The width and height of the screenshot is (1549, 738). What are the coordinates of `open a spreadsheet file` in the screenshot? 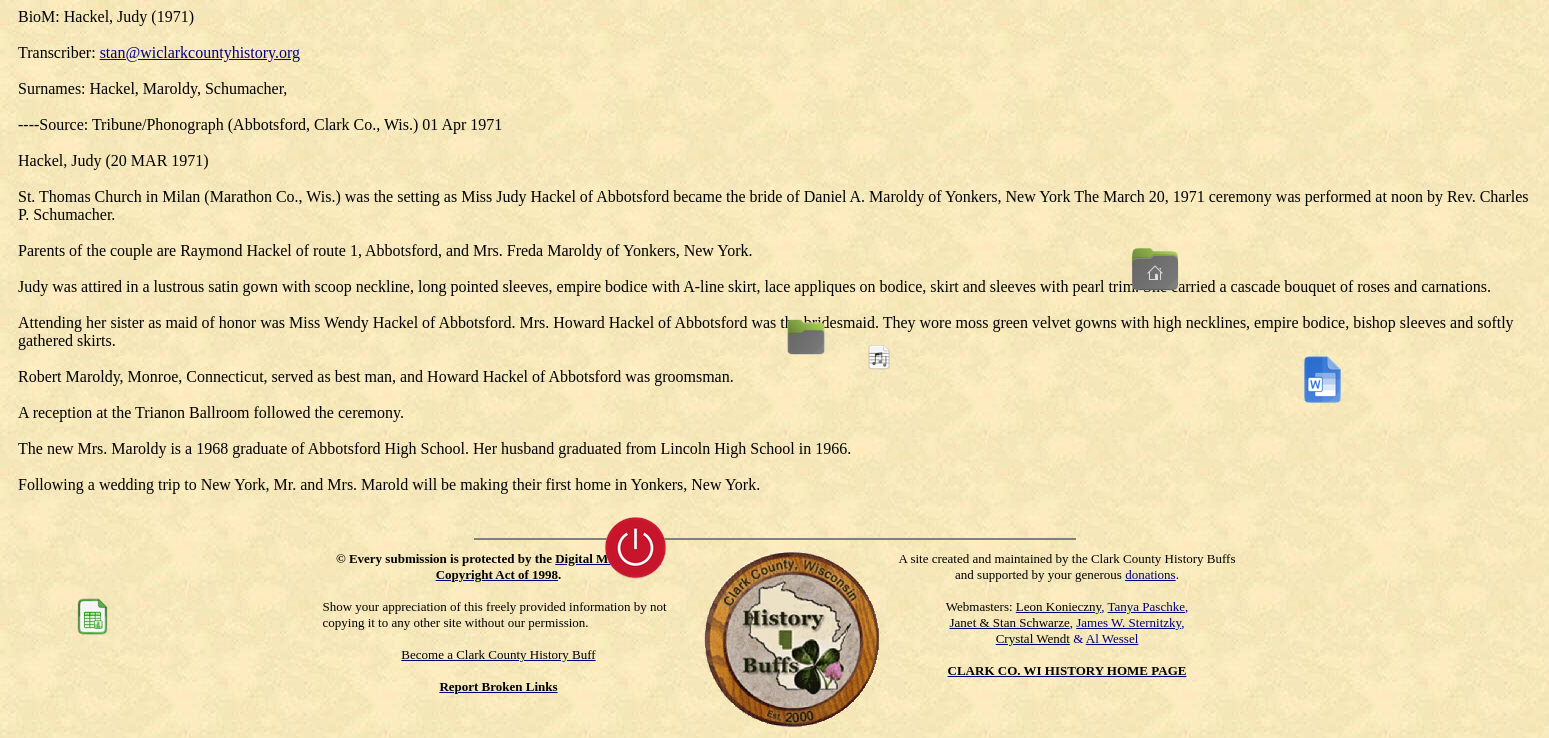 It's located at (92, 616).